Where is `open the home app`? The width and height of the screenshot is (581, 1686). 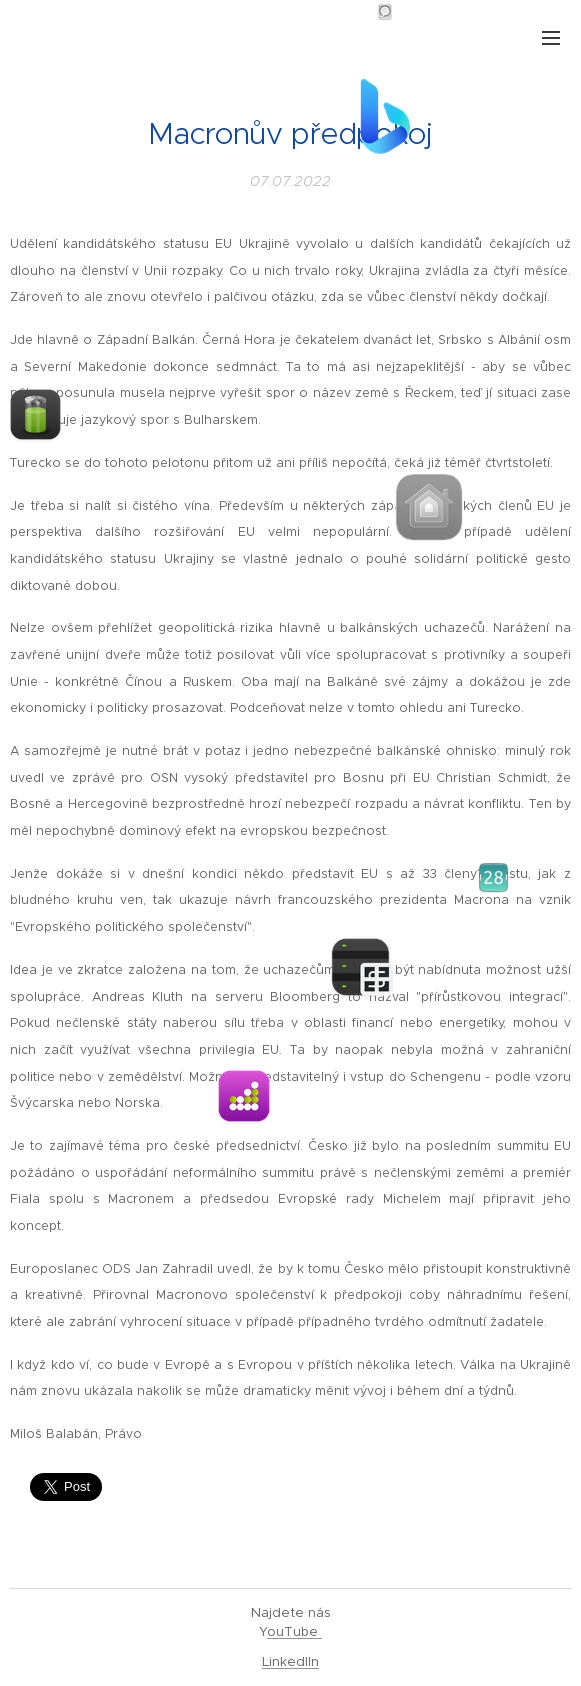
open the home app is located at coordinates (429, 507).